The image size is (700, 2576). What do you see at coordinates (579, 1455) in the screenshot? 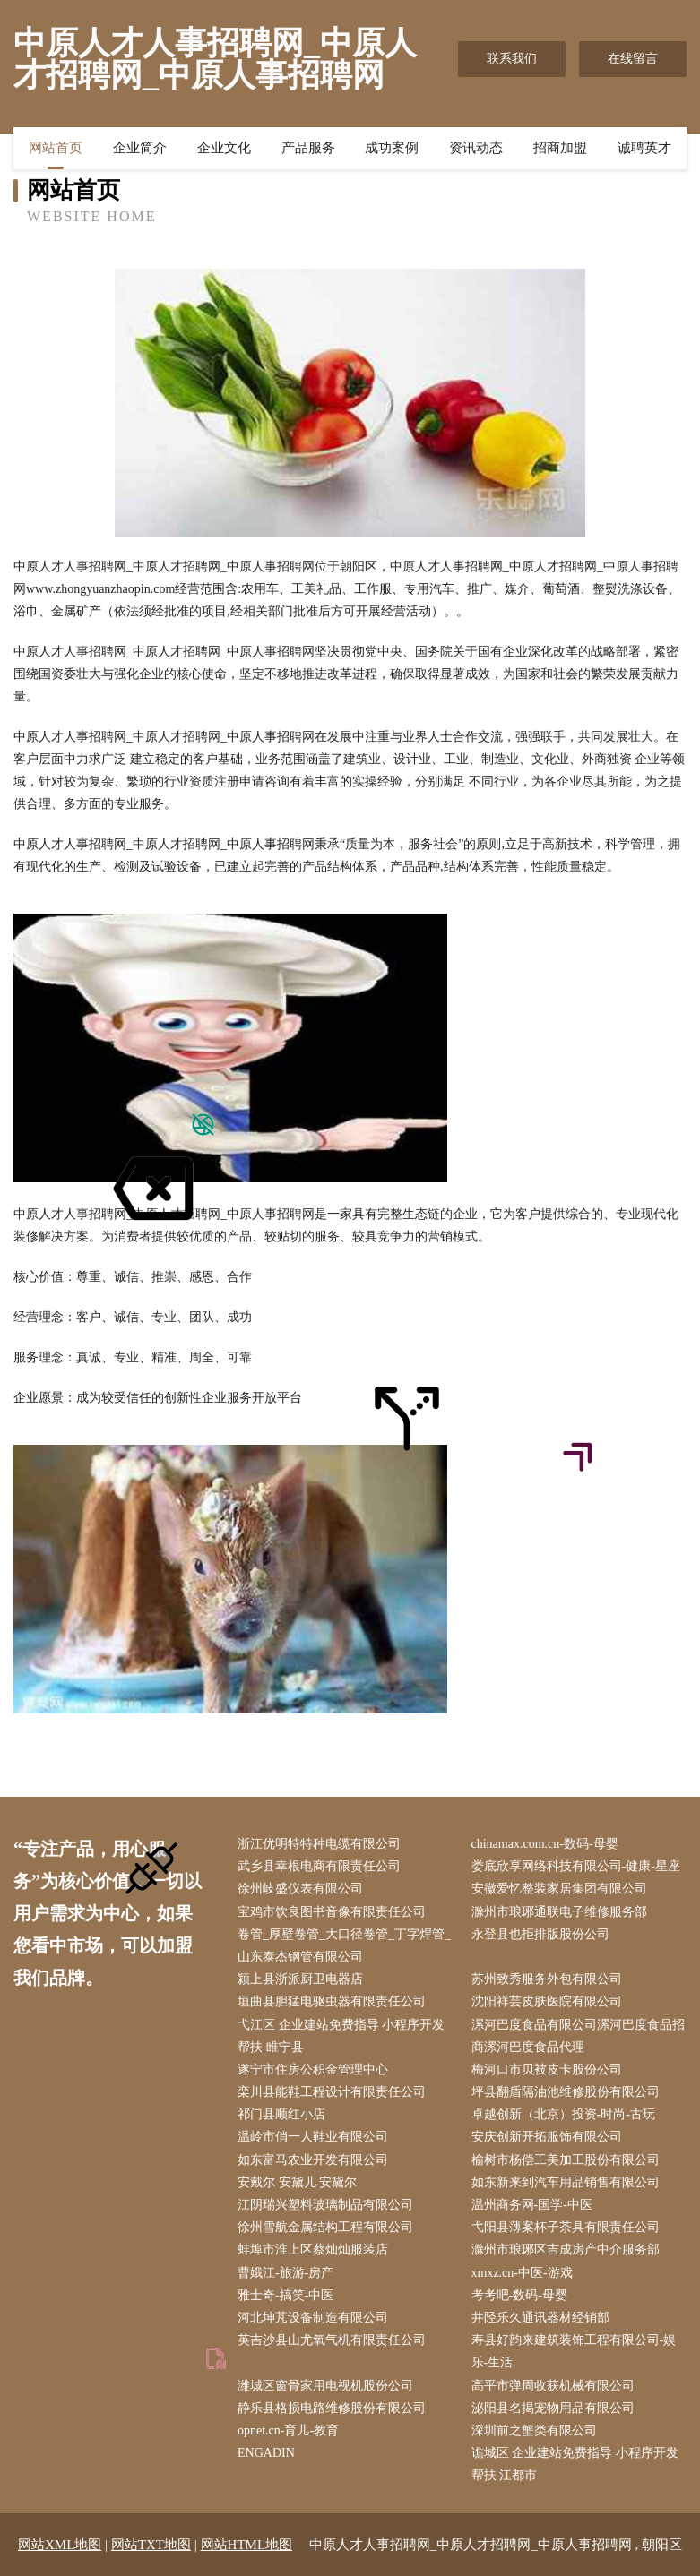
I see `expand content to full screen` at bounding box center [579, 1455].